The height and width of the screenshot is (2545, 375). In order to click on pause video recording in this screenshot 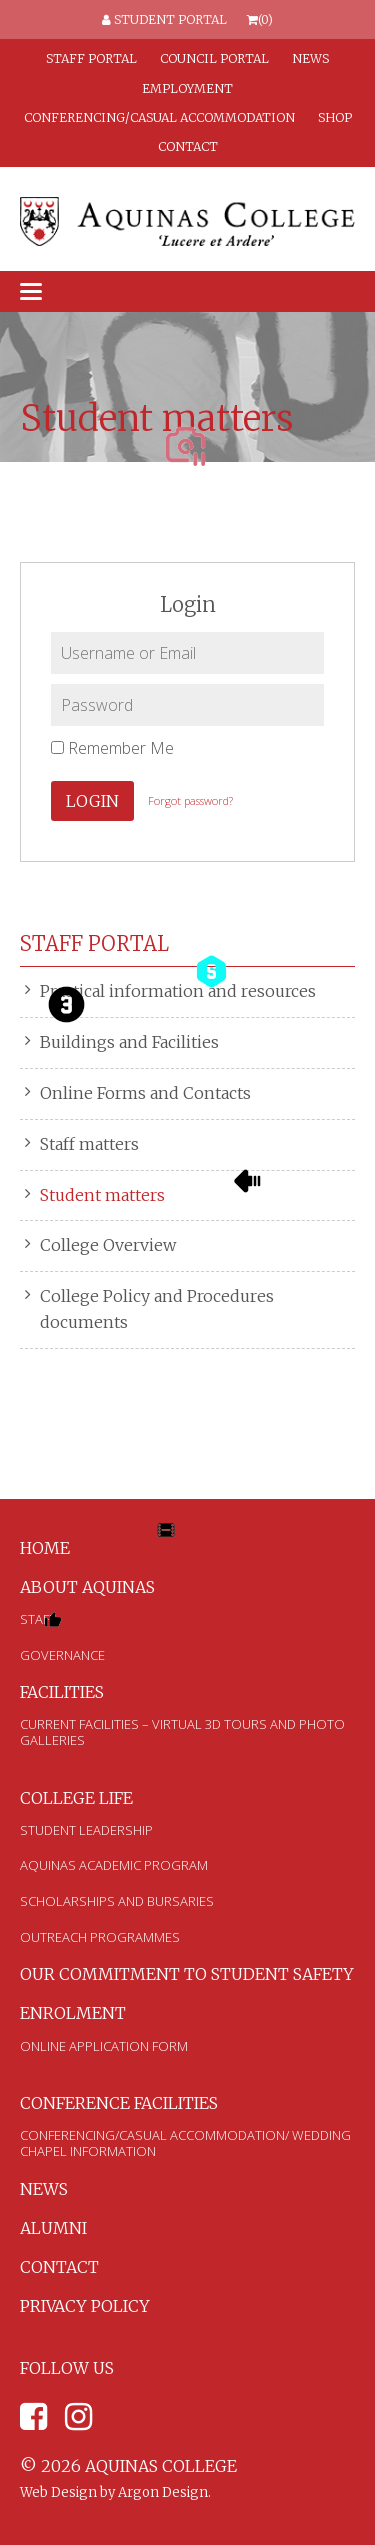, I will do `click(185, 444)`.